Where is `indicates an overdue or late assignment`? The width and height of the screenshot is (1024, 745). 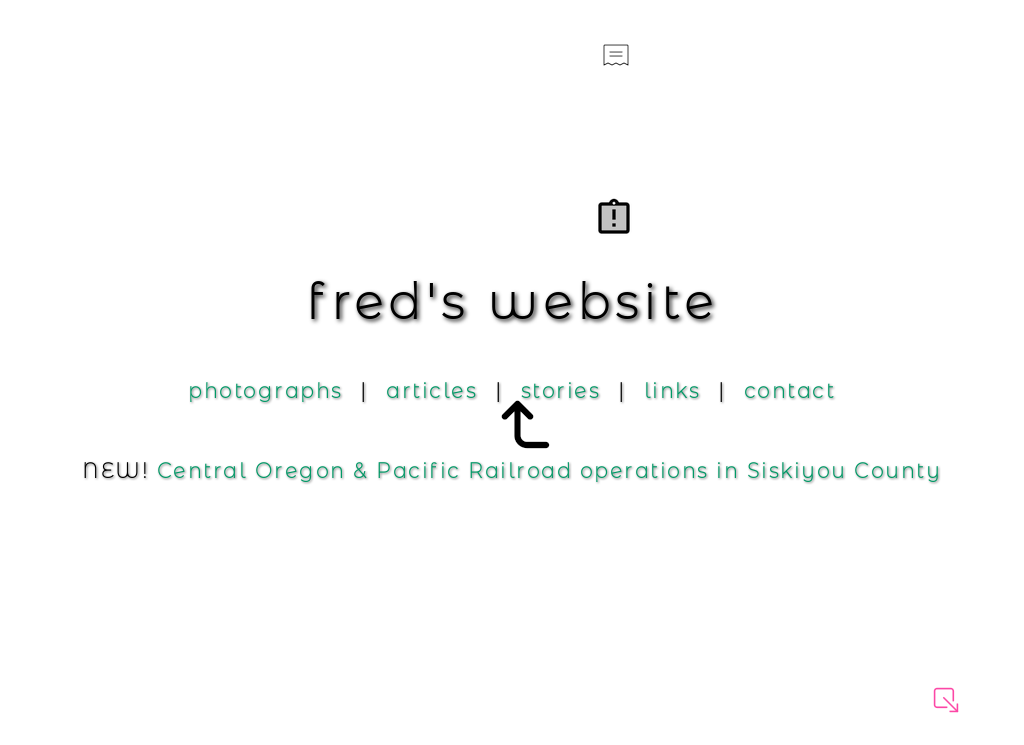
indicates an overdue or late assignment is located at coordinates (614, 218).